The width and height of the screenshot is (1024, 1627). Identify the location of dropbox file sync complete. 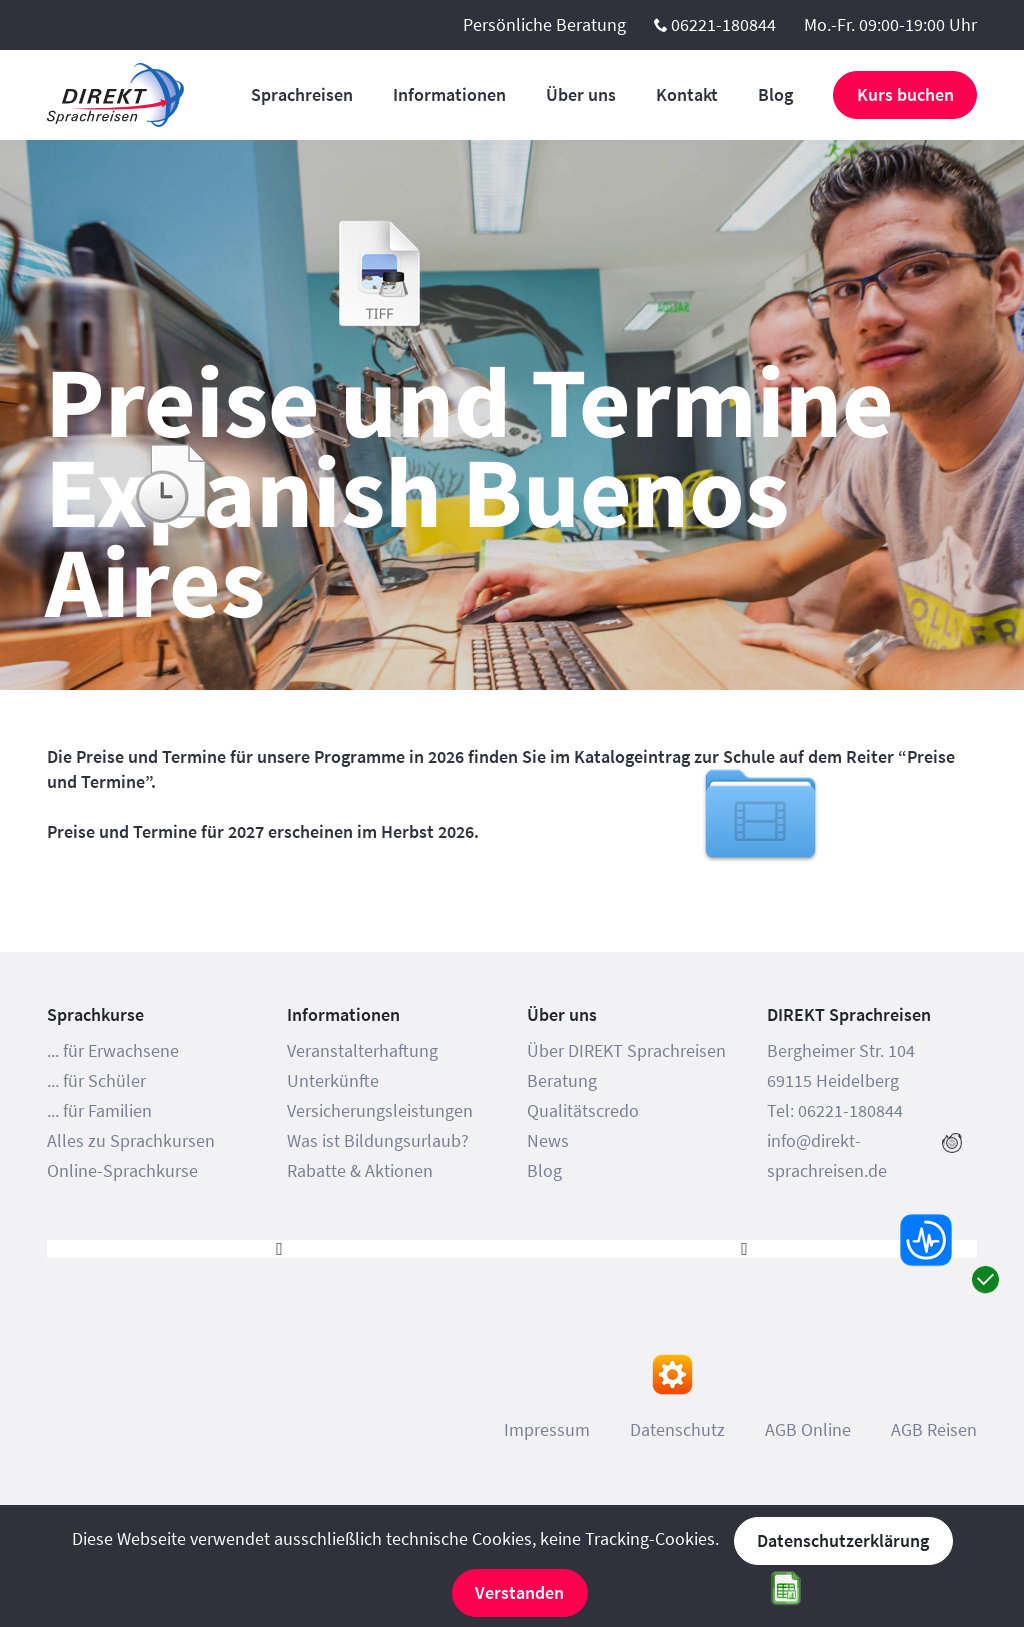
(985, 1279).